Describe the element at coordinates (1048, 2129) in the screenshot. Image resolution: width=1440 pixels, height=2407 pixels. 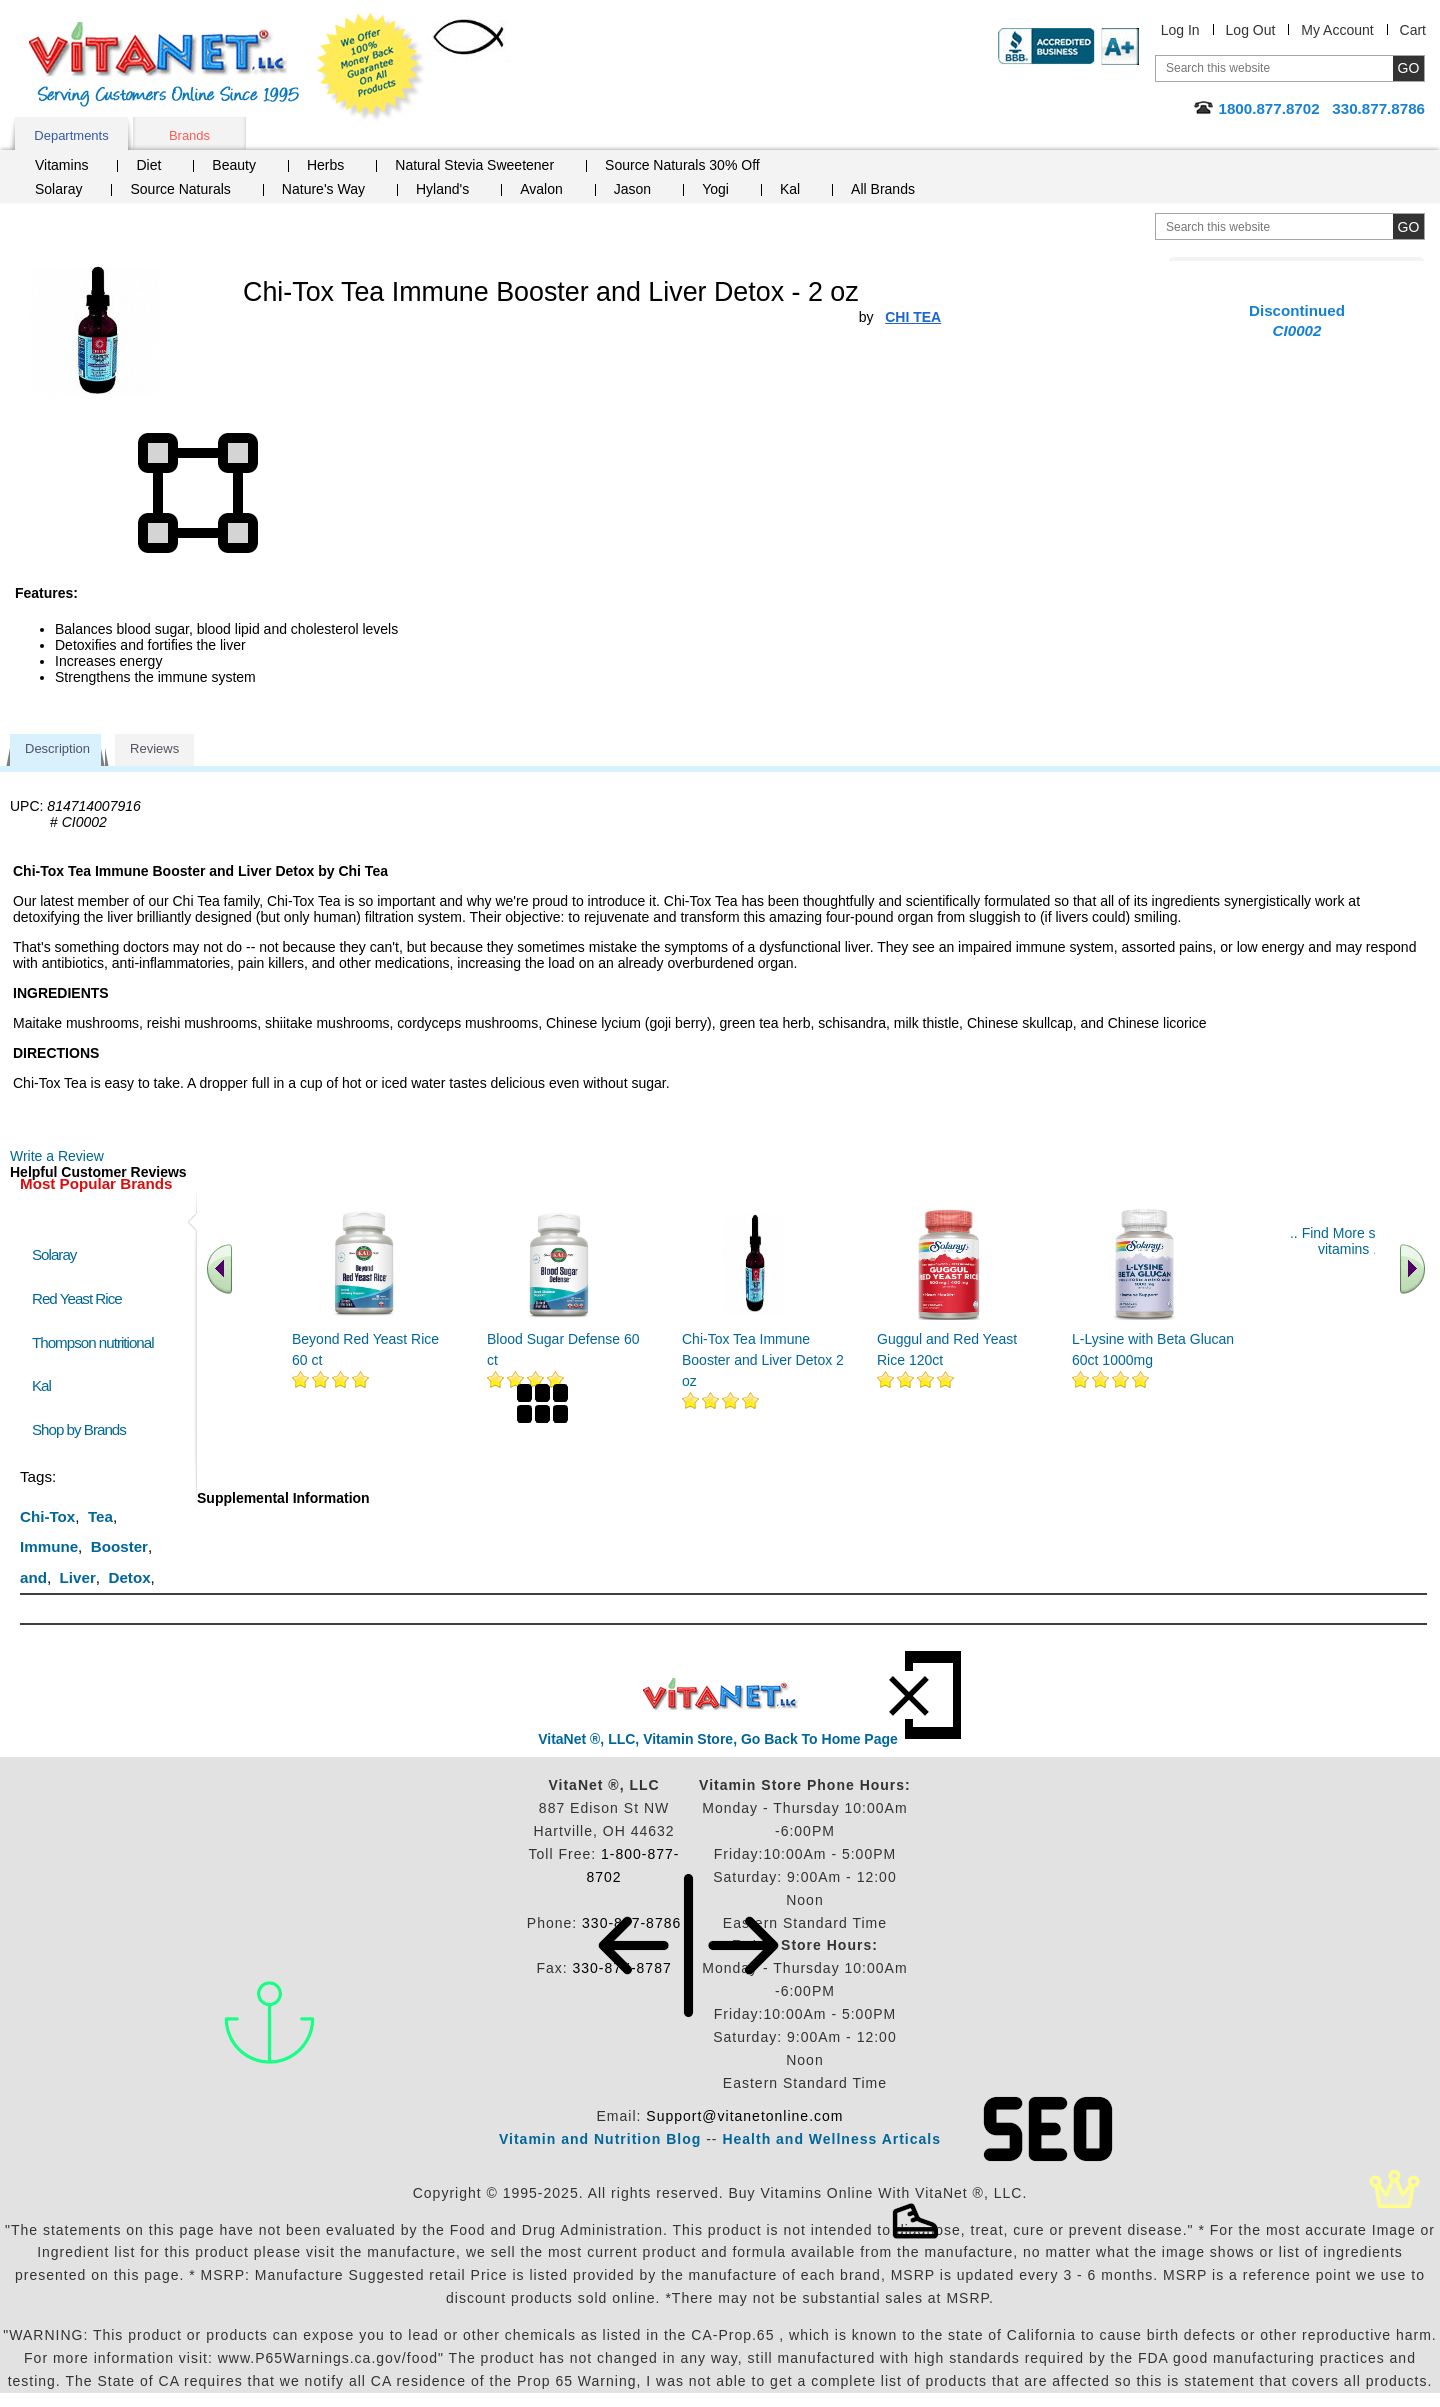
I see `access search engine optimization tools` at that location.